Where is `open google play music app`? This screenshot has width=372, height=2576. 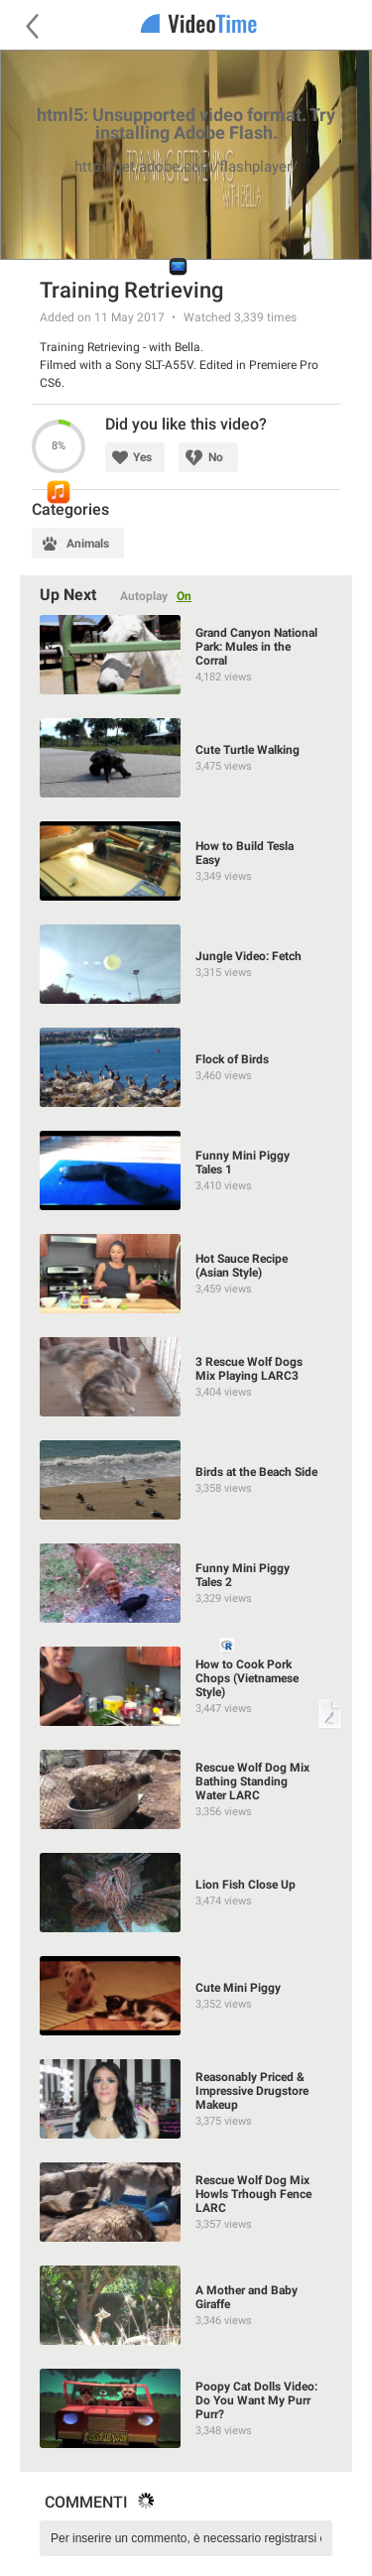
open google play music app is located at coordinates (59, 492).